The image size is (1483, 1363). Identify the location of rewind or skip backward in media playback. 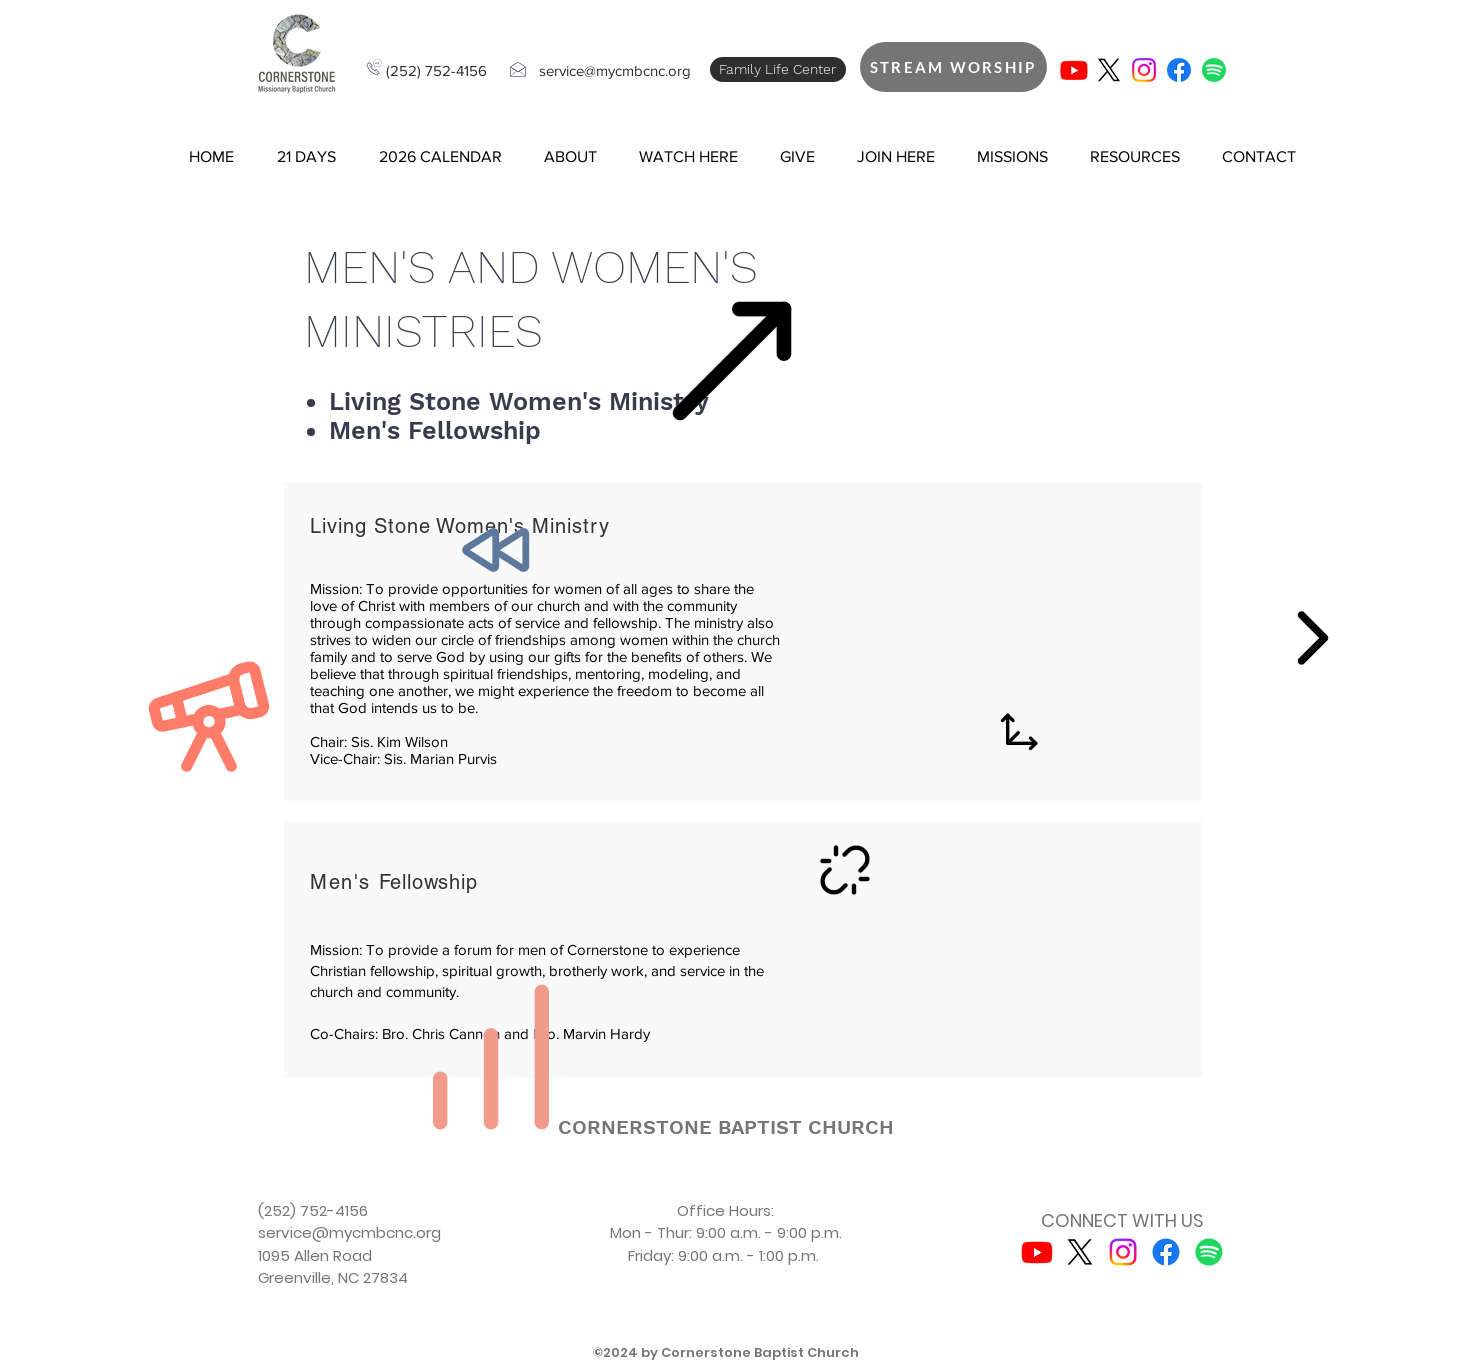
(498, 550).